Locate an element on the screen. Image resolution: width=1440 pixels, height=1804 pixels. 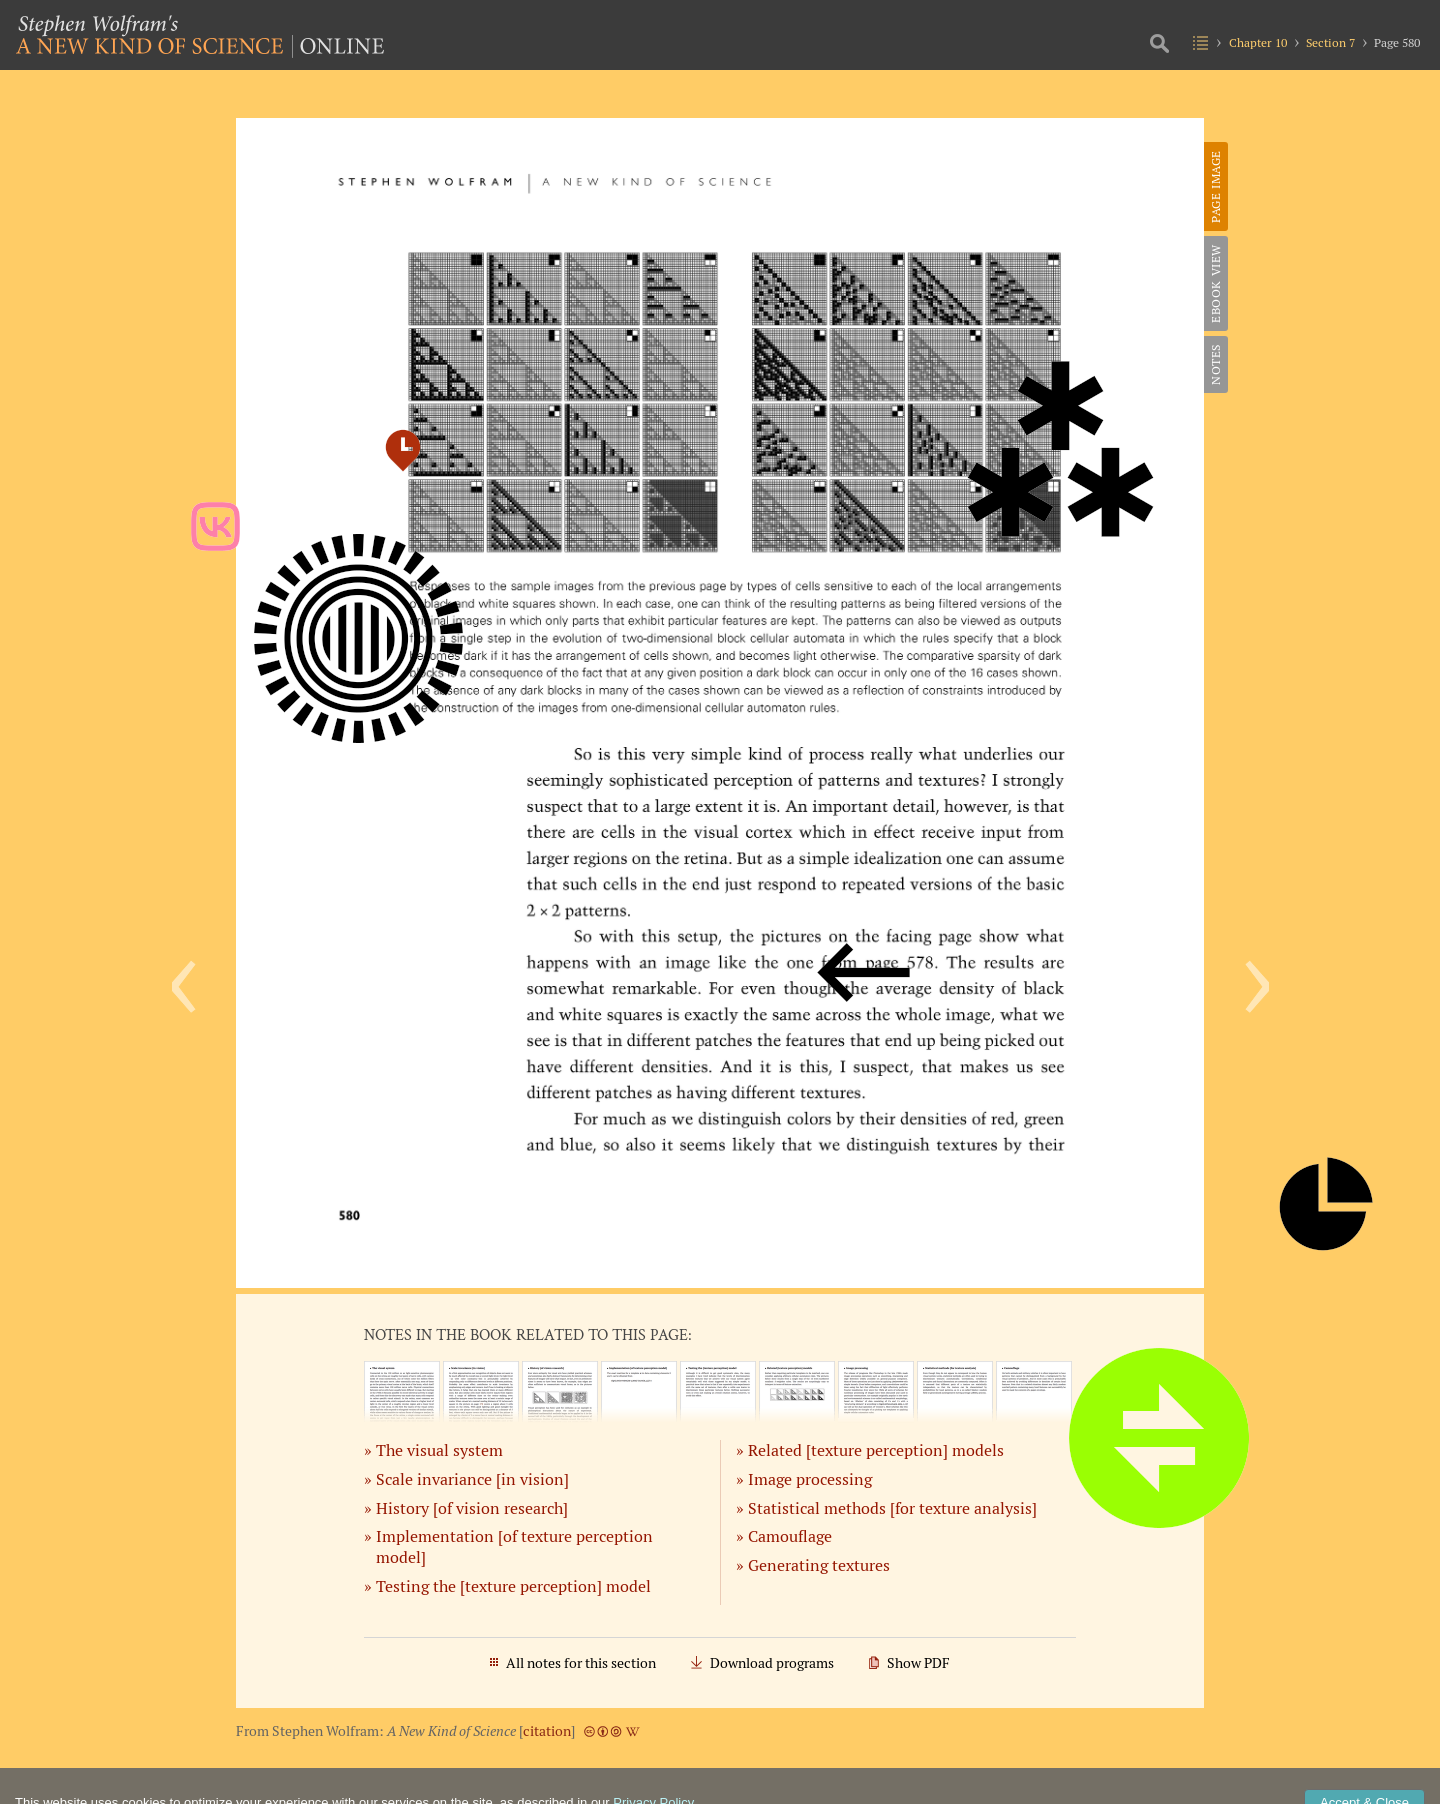
go back to the previous page is located at coordinates (863, 972).